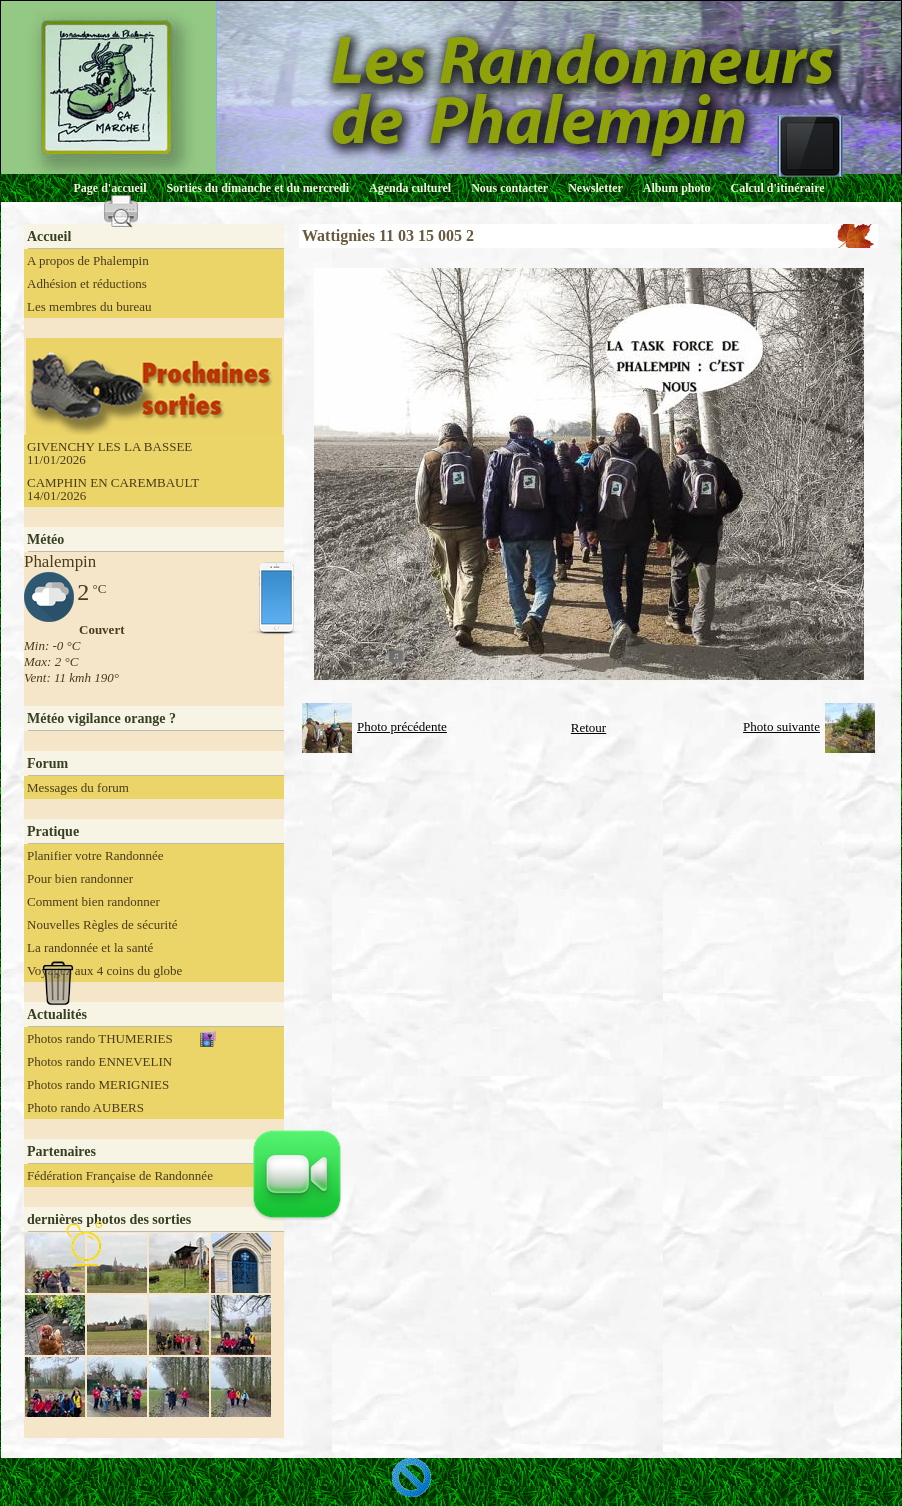 This screenshot has height=1506, width=902. Describe the element at coordinates (297, 1174) in the screenshot. I see `open FaceTime to start a video call` at that location.